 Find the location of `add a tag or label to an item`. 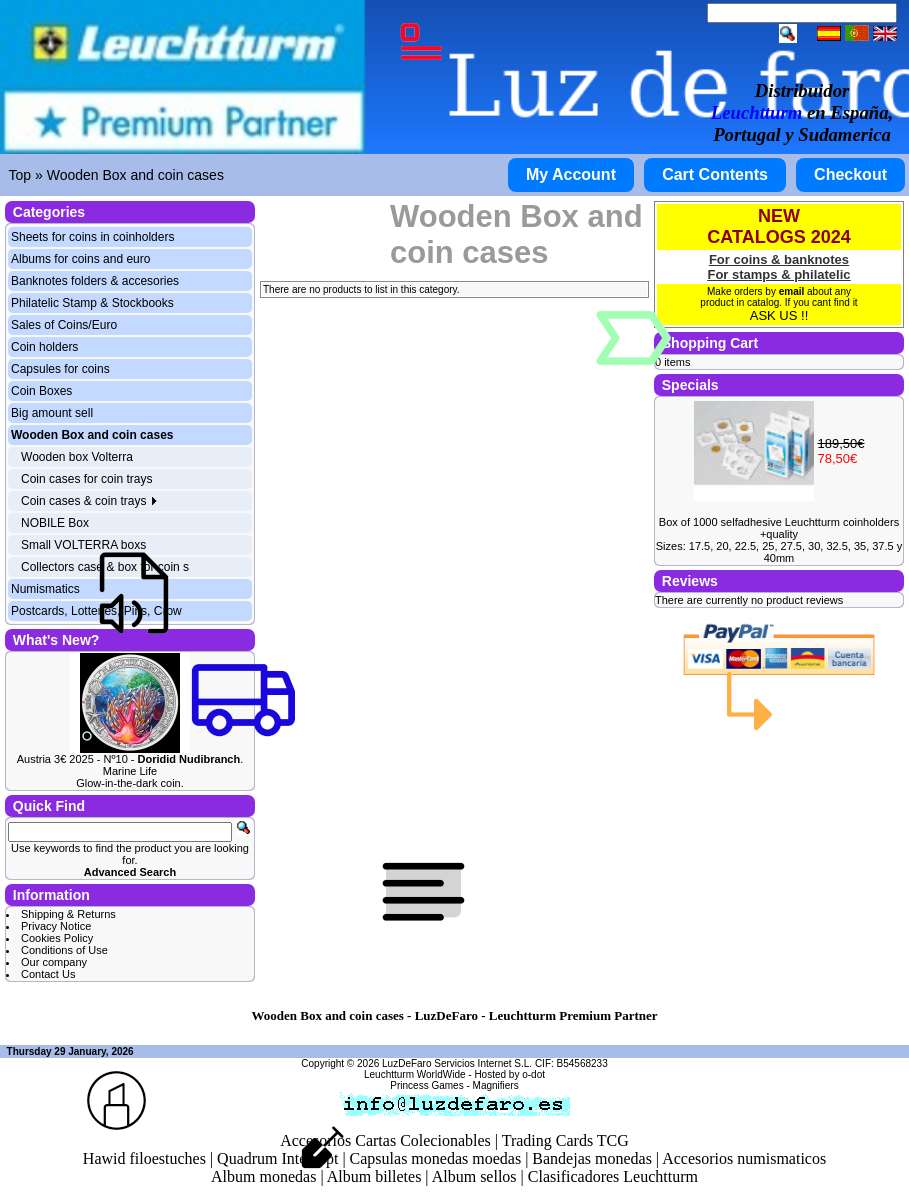

add a tag or label to an item is located at coordinates (631, 338).